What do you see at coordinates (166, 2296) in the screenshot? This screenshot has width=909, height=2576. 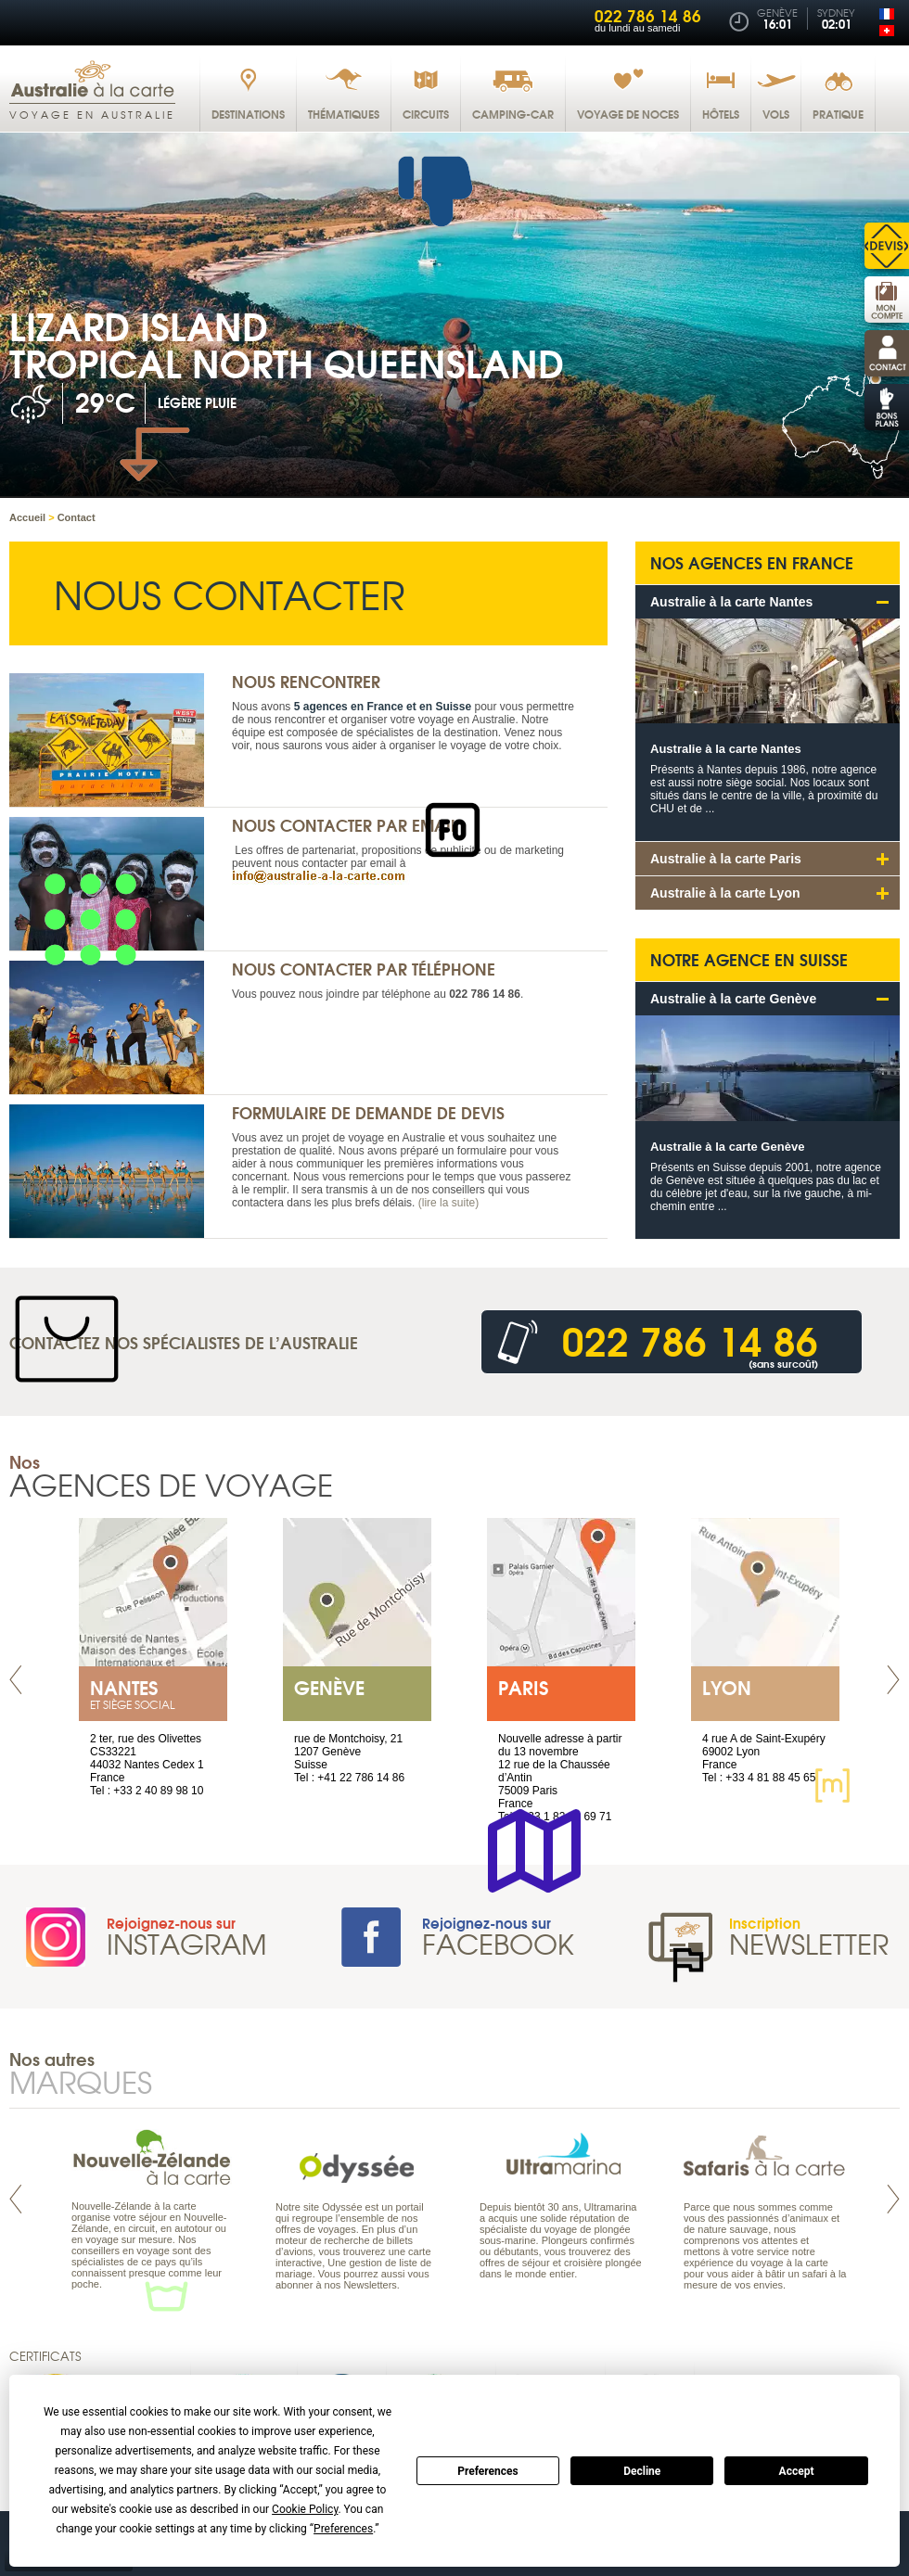 I see `wash or laundry care instructions` at bounding box center [166, 2296].